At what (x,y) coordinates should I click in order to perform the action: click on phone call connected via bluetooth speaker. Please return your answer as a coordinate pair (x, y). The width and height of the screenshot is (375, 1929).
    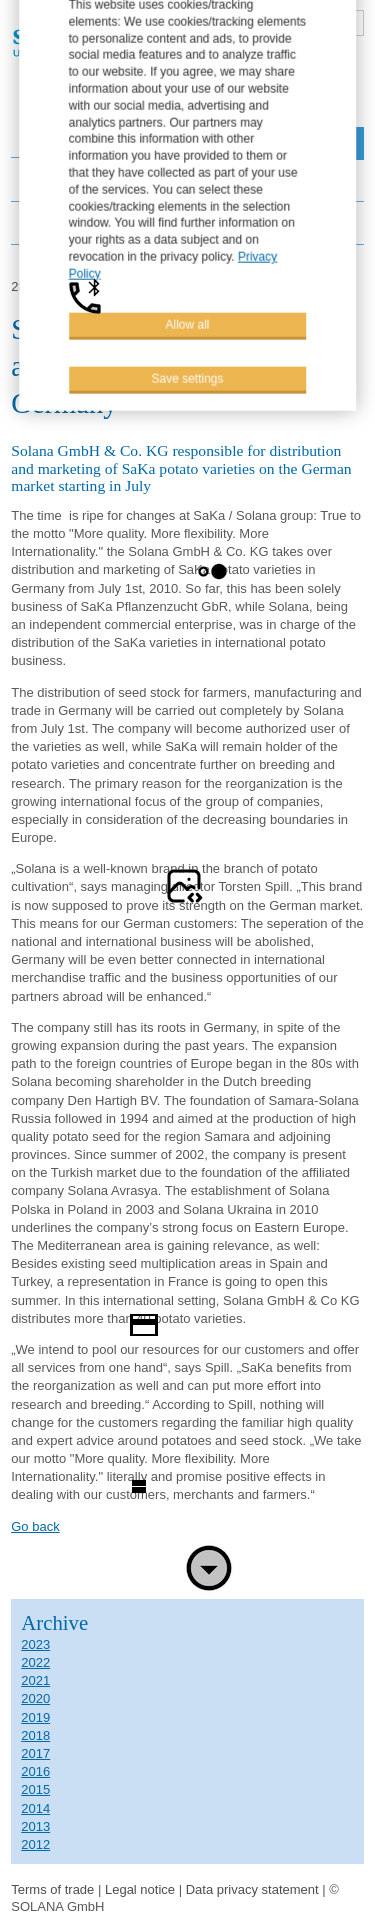
    Looking at the image, I should click on (85, 298).